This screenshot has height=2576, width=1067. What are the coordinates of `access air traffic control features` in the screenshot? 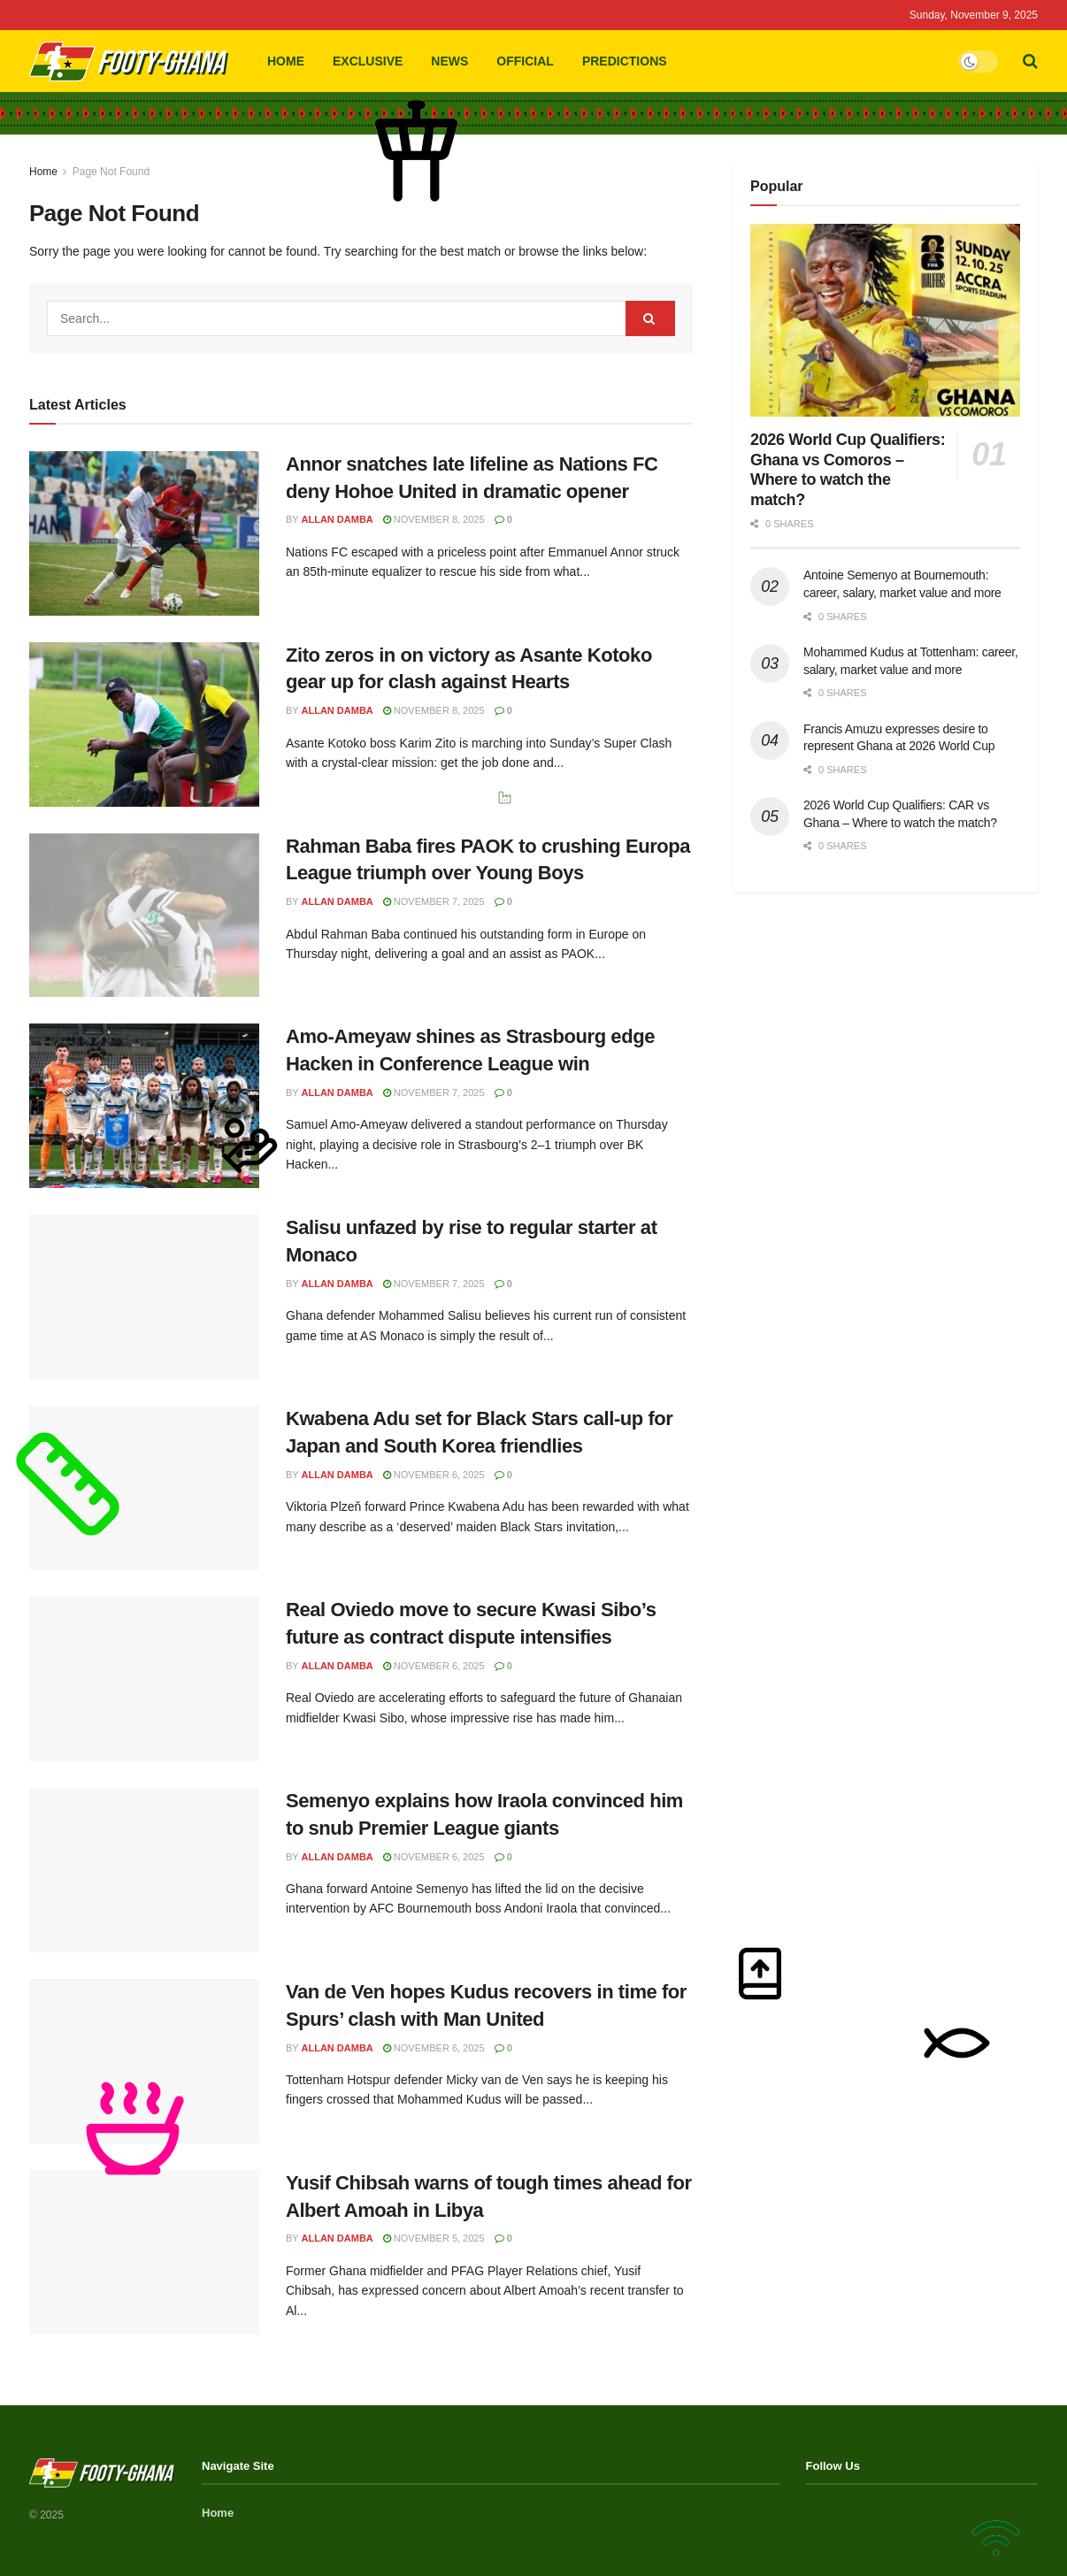 It's located at (416, 150).